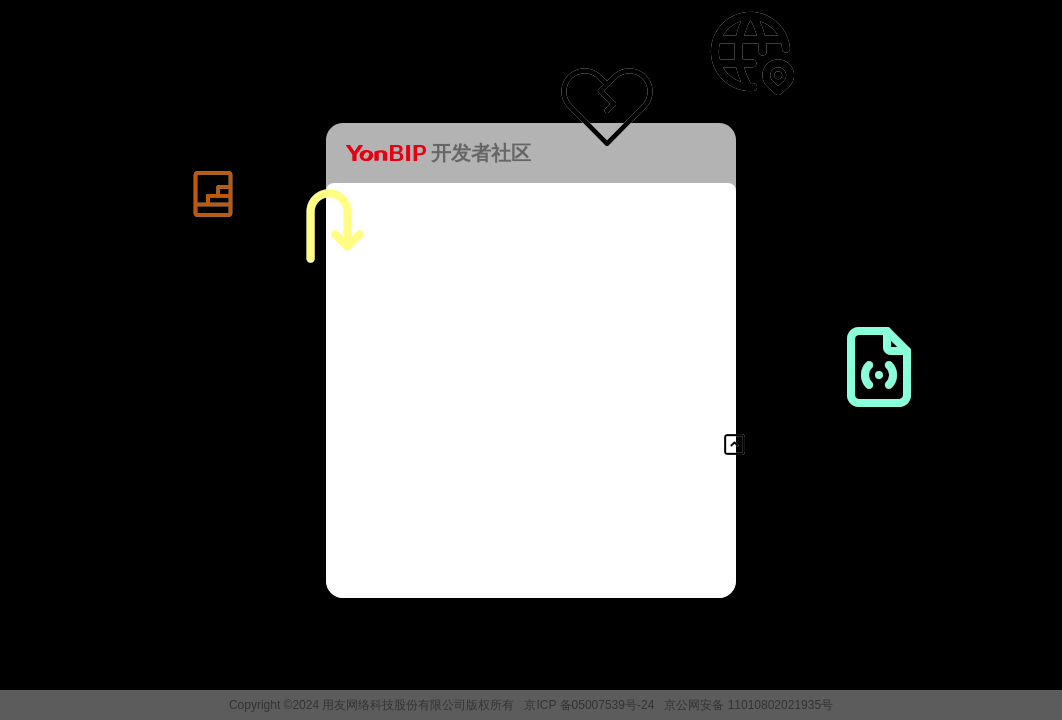 The image size is (1062, 720). What do you see at coordinates (607, 104) in the screenshot?
I see `unlike or remove from favorites` at bounding box center [607, 104].